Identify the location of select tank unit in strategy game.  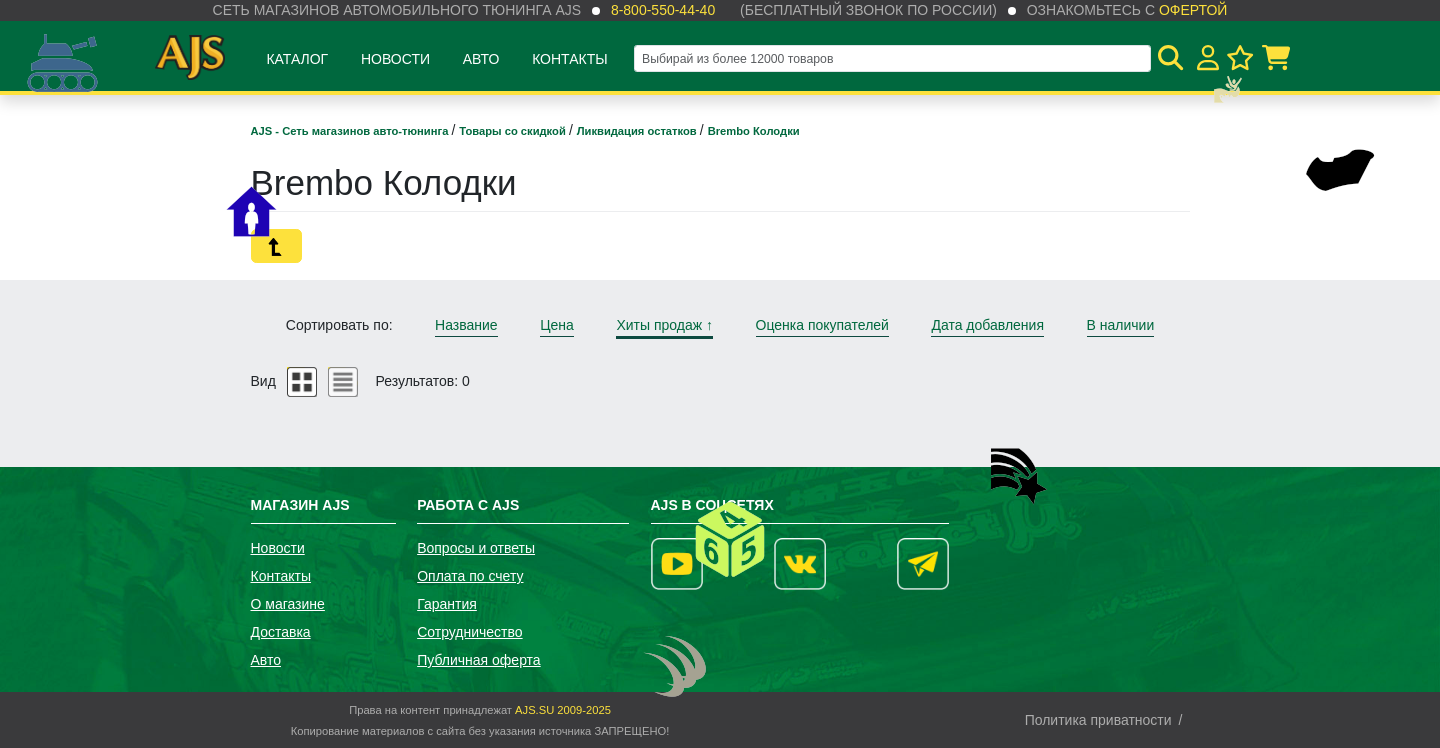
(62, 65).